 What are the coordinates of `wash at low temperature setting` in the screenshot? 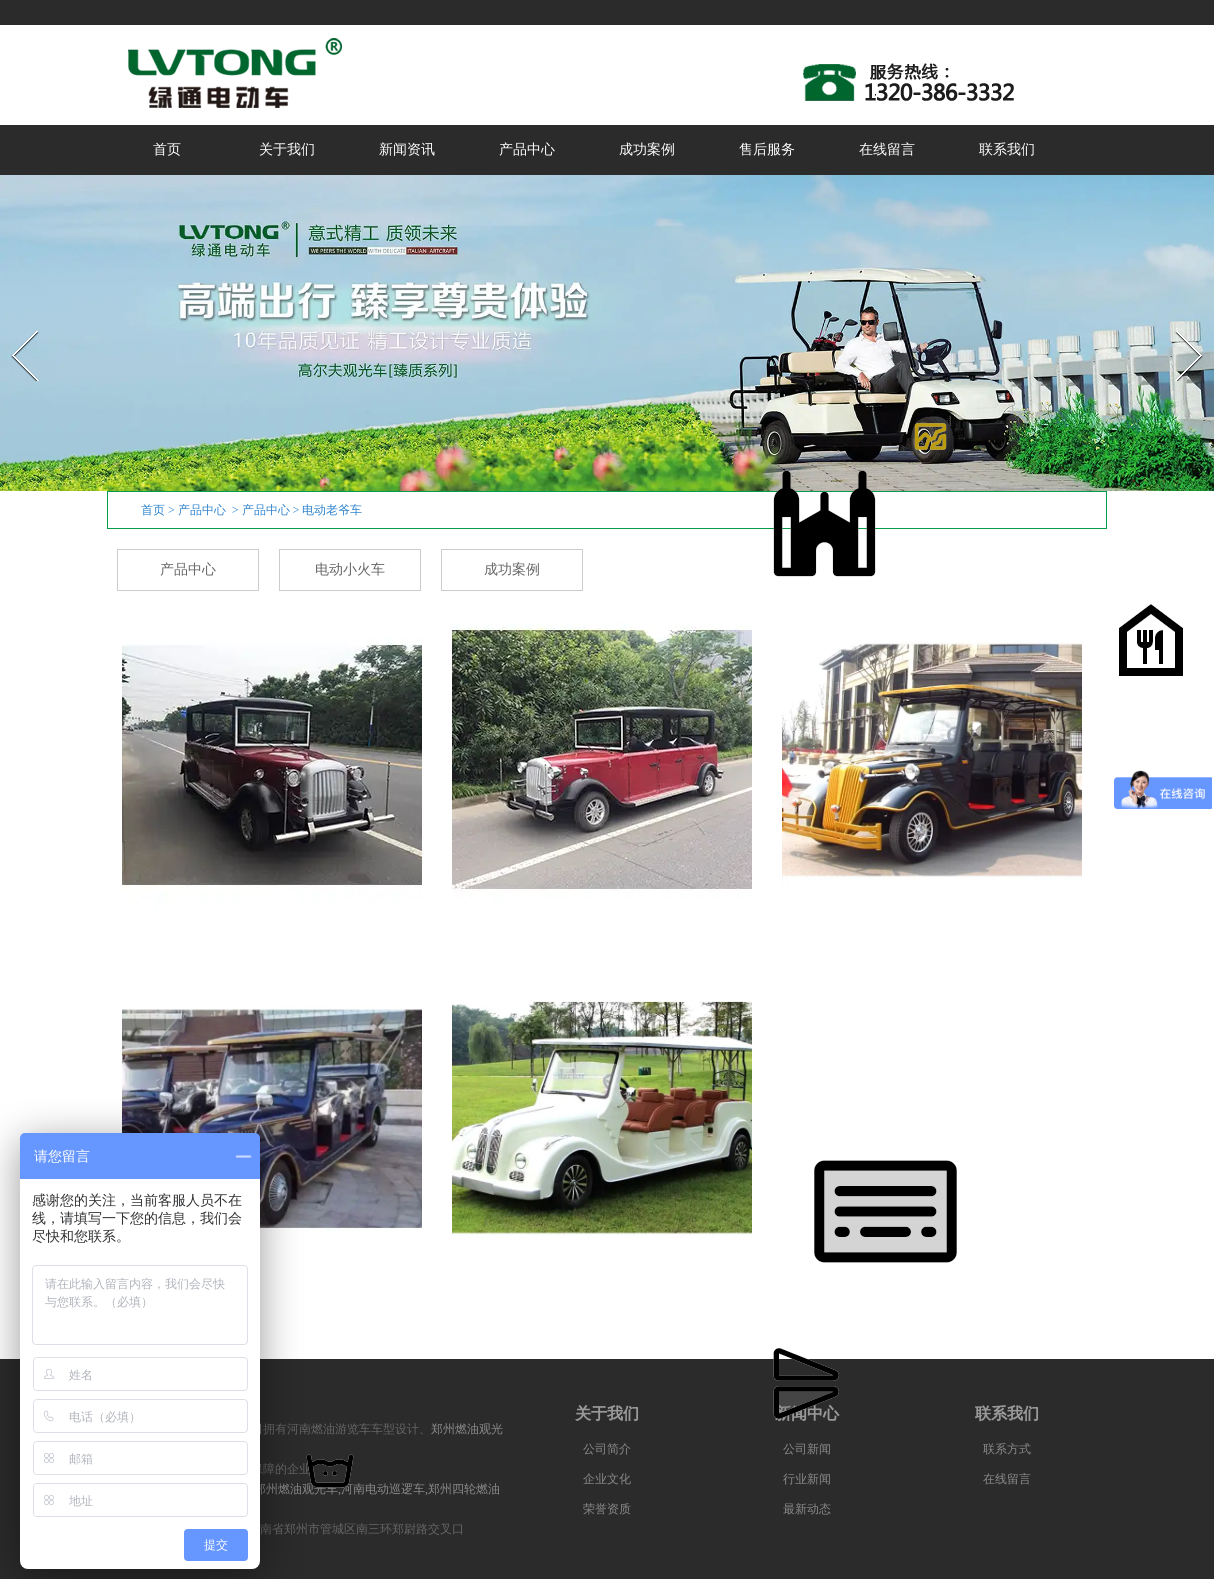 It's located at (330, 1471).